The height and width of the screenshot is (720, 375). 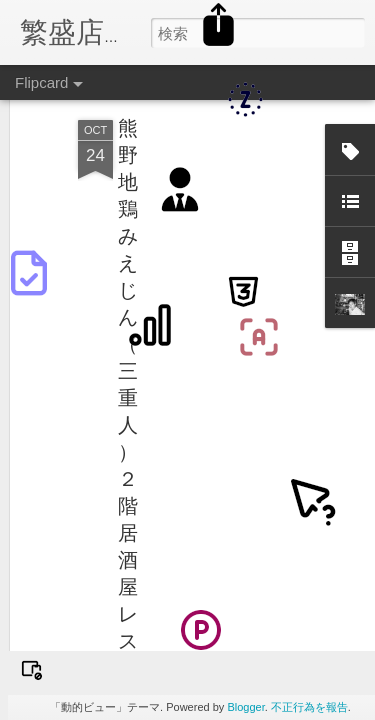 I want to click on cursor help or pointer assistance, so click(x=312, y=500).